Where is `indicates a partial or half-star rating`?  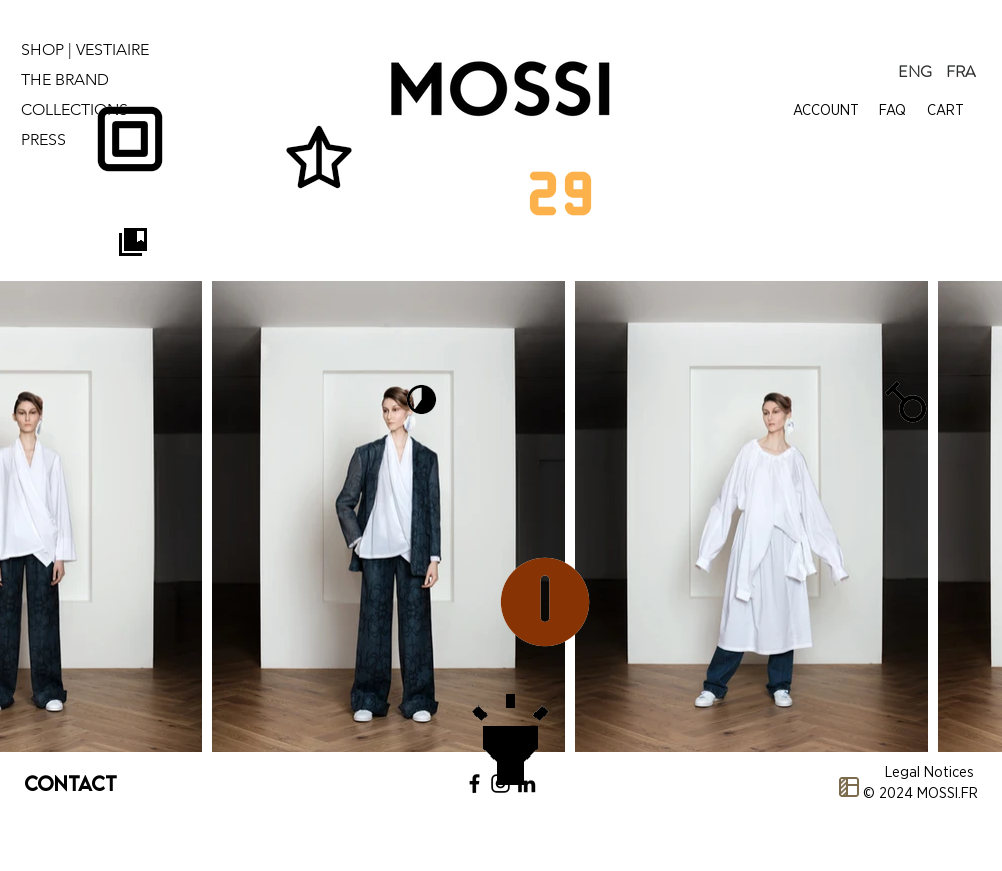 indicates a partial or half-star rating is located at coordinates (319, 160).